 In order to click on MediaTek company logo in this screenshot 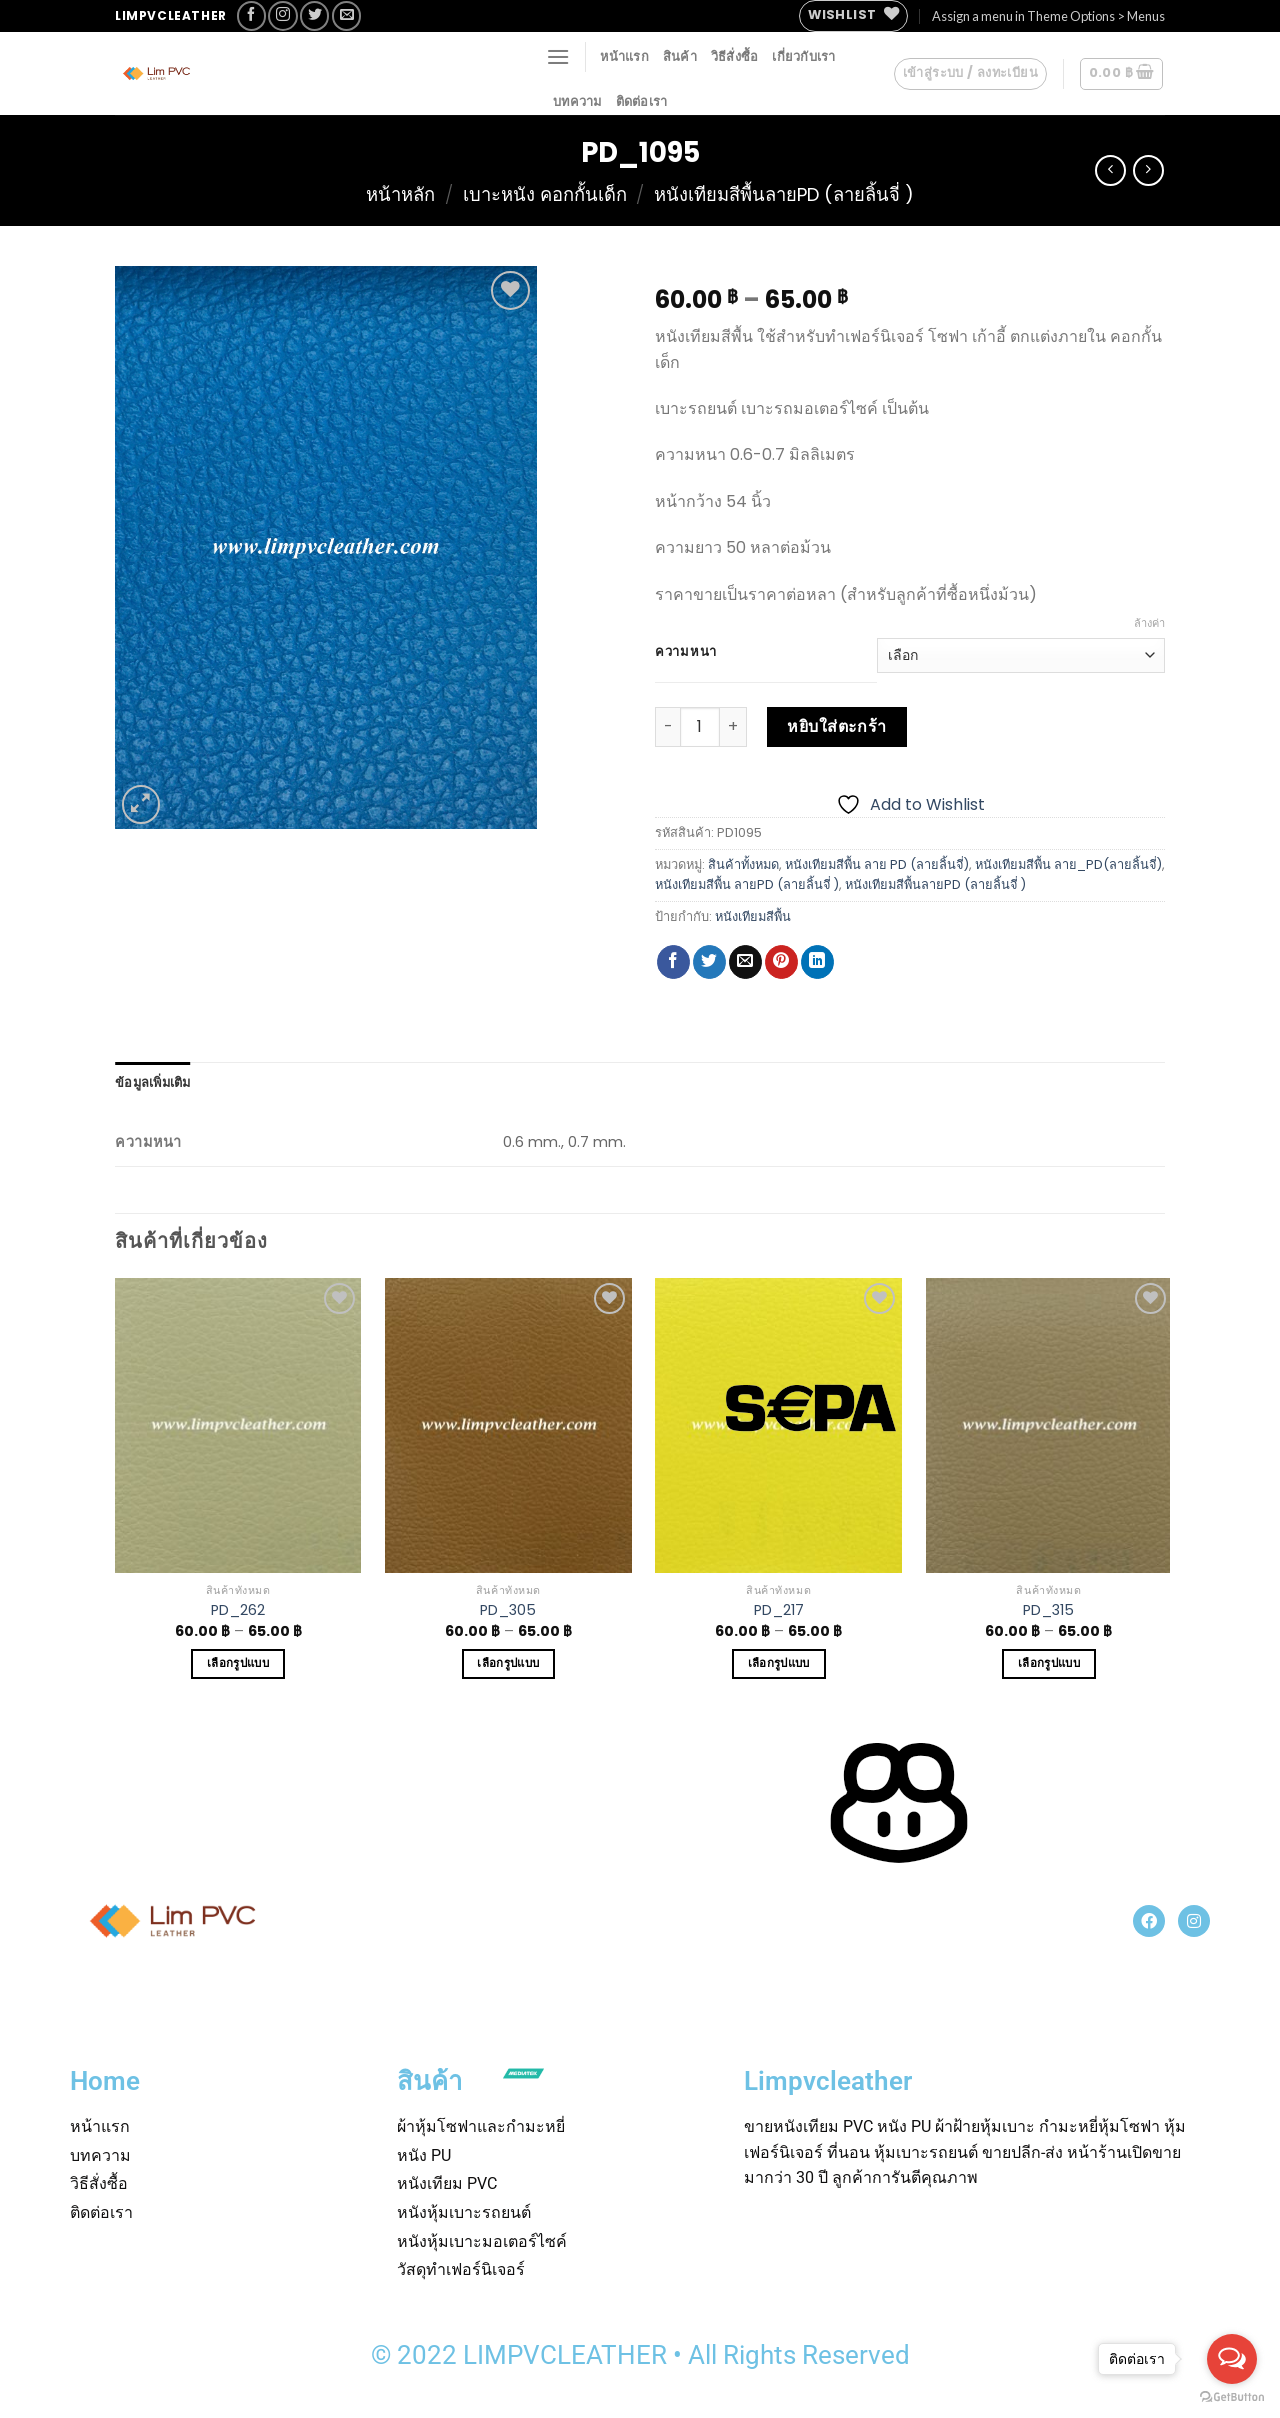, I will do `click(523, 2073)`.